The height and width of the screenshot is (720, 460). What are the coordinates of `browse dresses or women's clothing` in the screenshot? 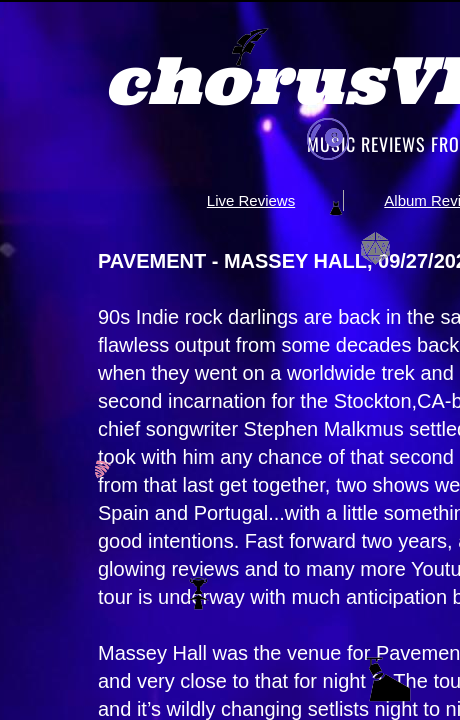 It's located at (336, 208).